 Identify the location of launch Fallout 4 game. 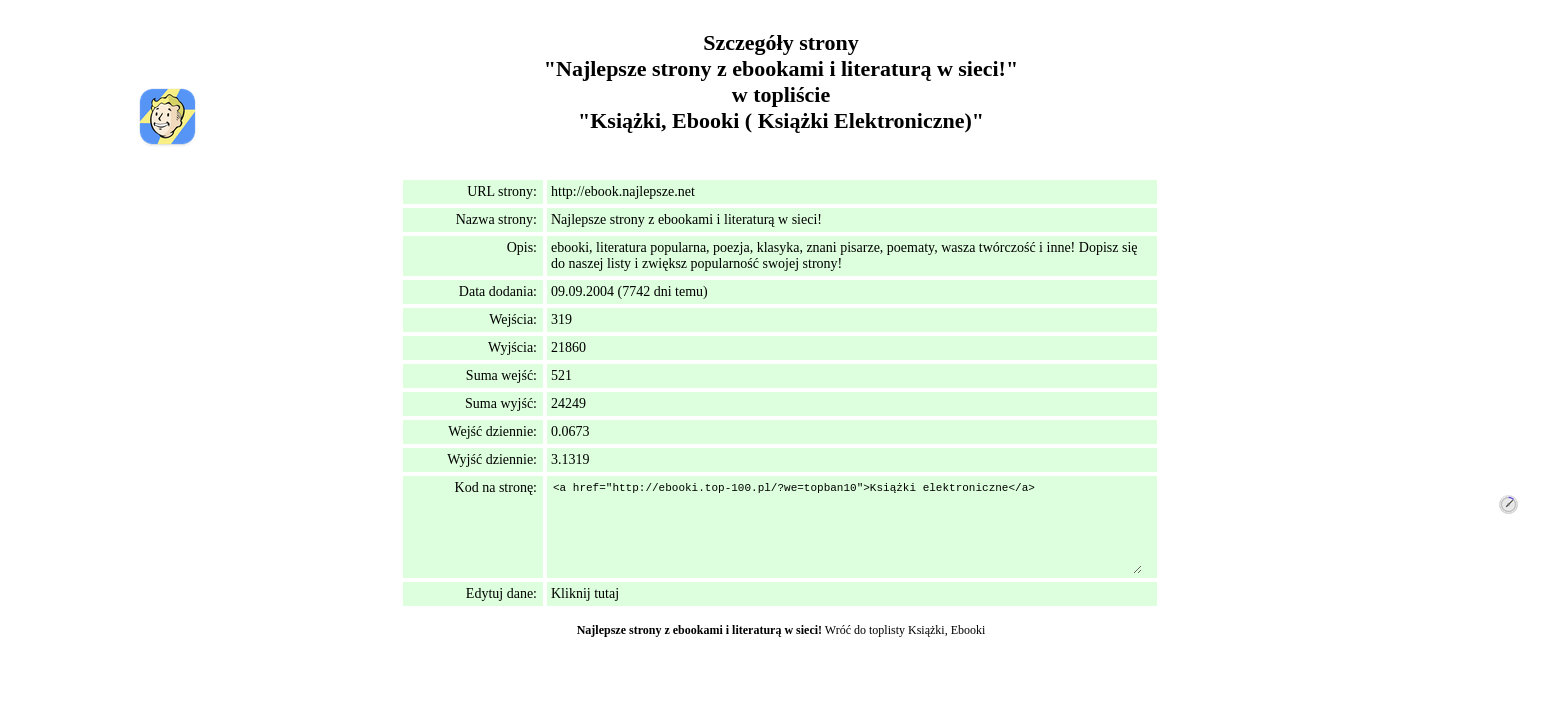
(167, 116).